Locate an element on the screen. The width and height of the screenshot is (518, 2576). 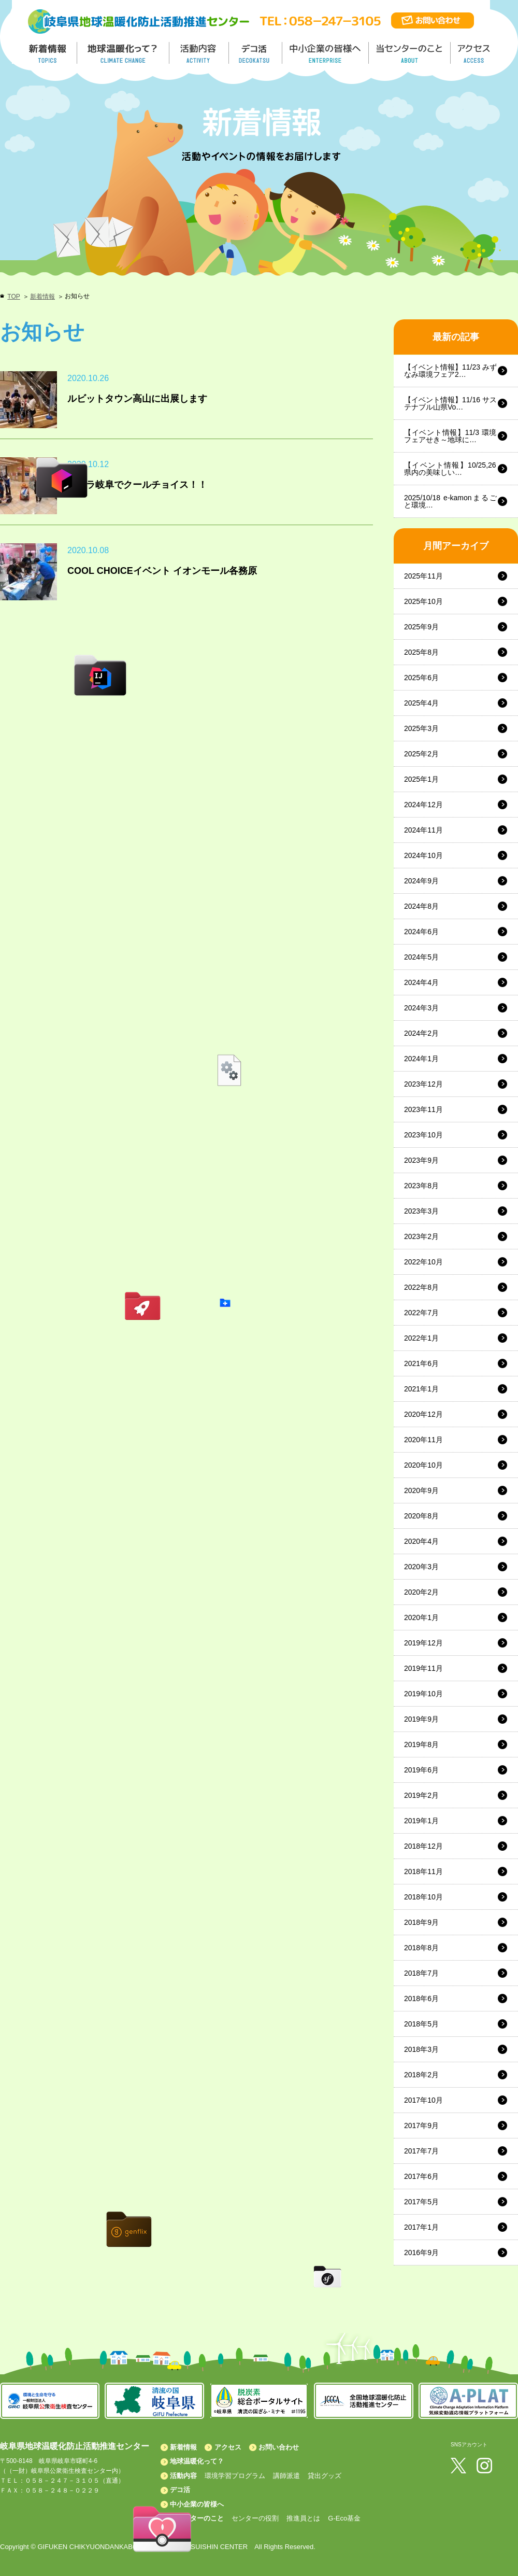
open pokémon love ball themed folder is located at coordinates (162, 2530).